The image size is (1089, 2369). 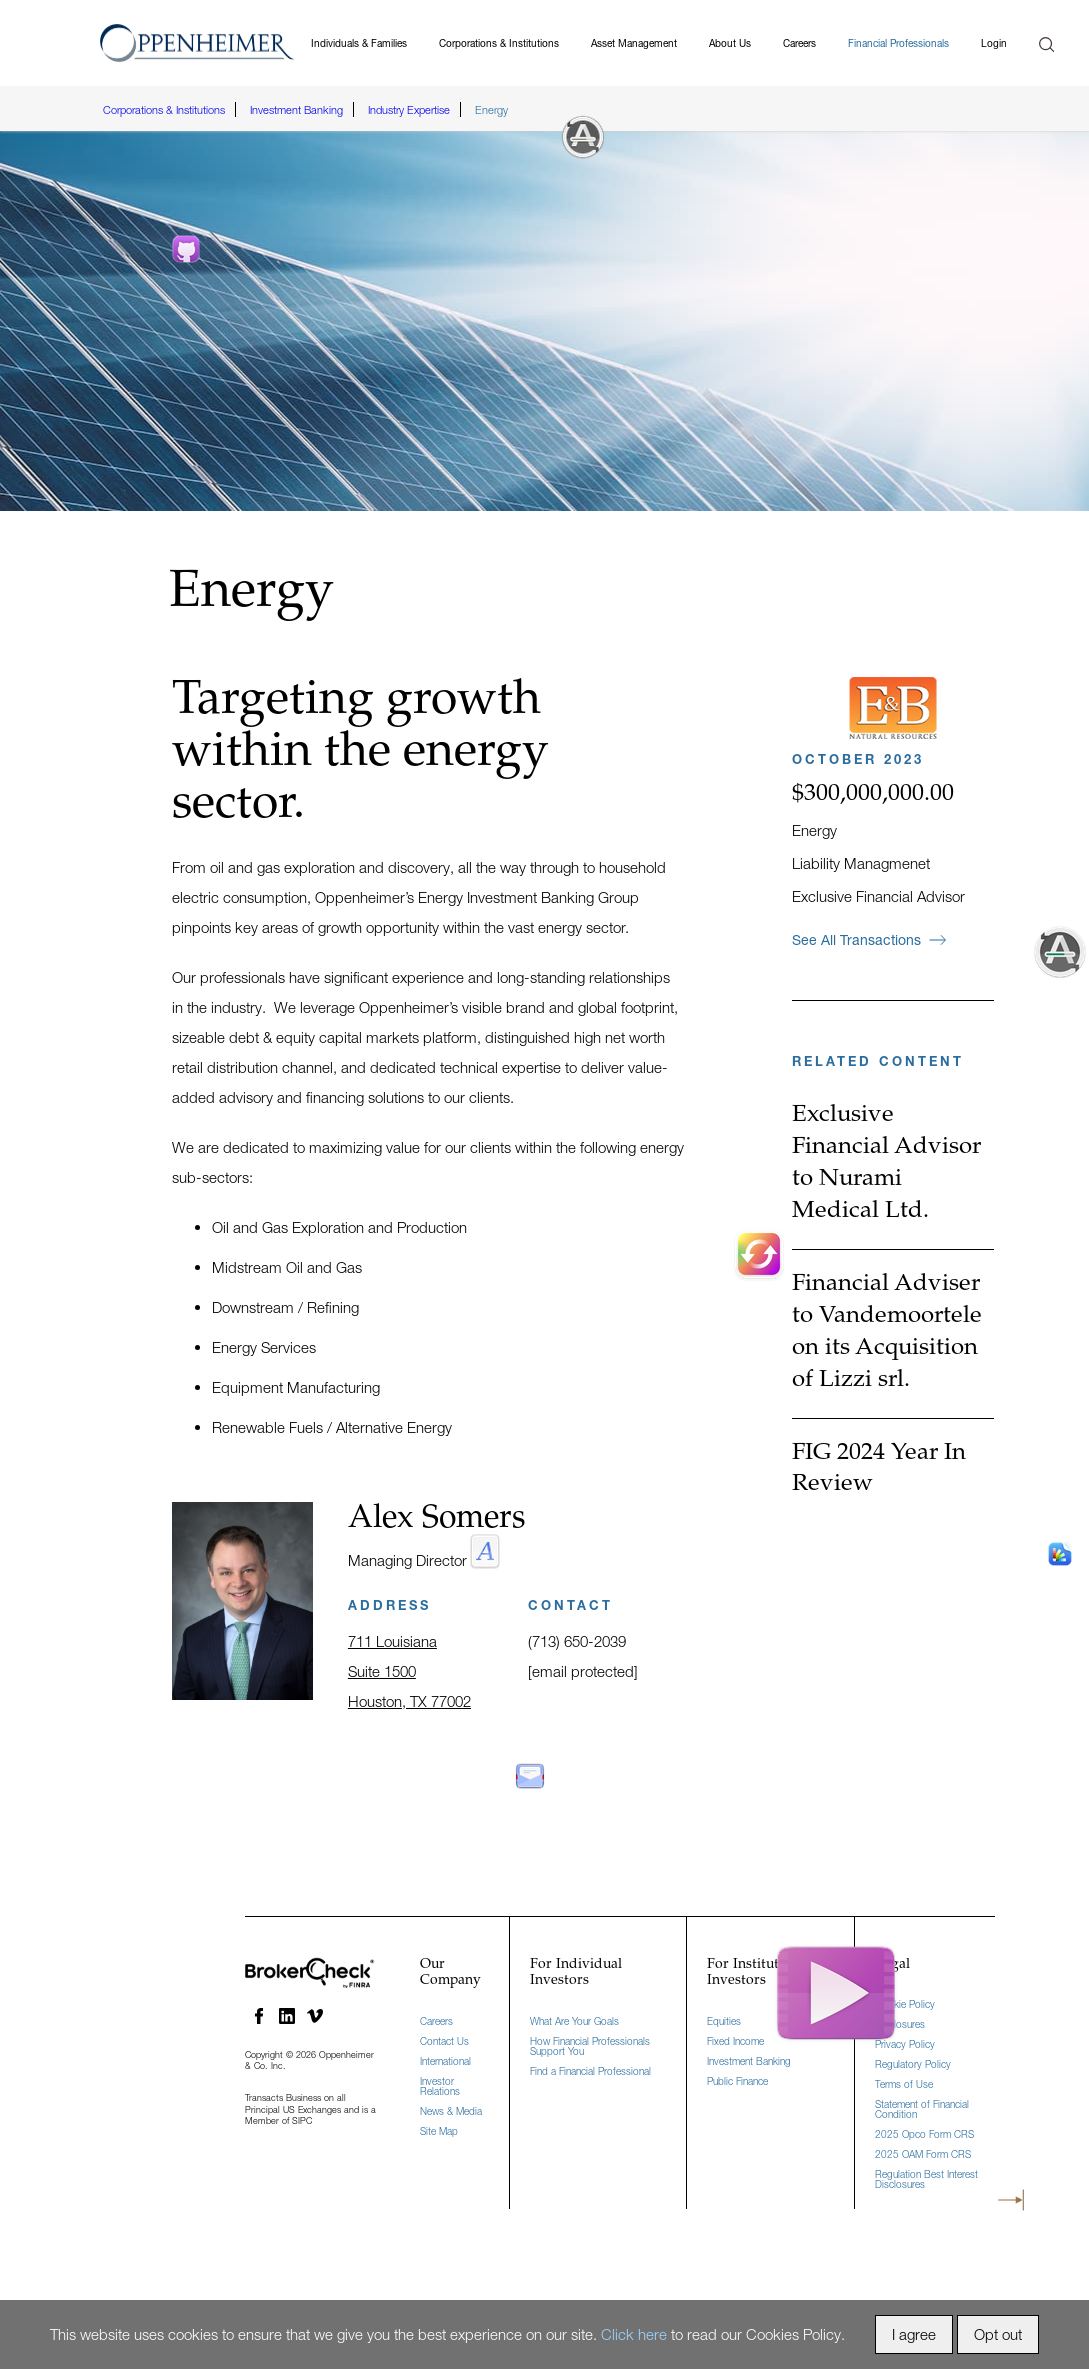 What do you see at coordinates (1011, 2200) in the screenshot?
I see `go to the last item or page` at bounding box center [1011, 2200].